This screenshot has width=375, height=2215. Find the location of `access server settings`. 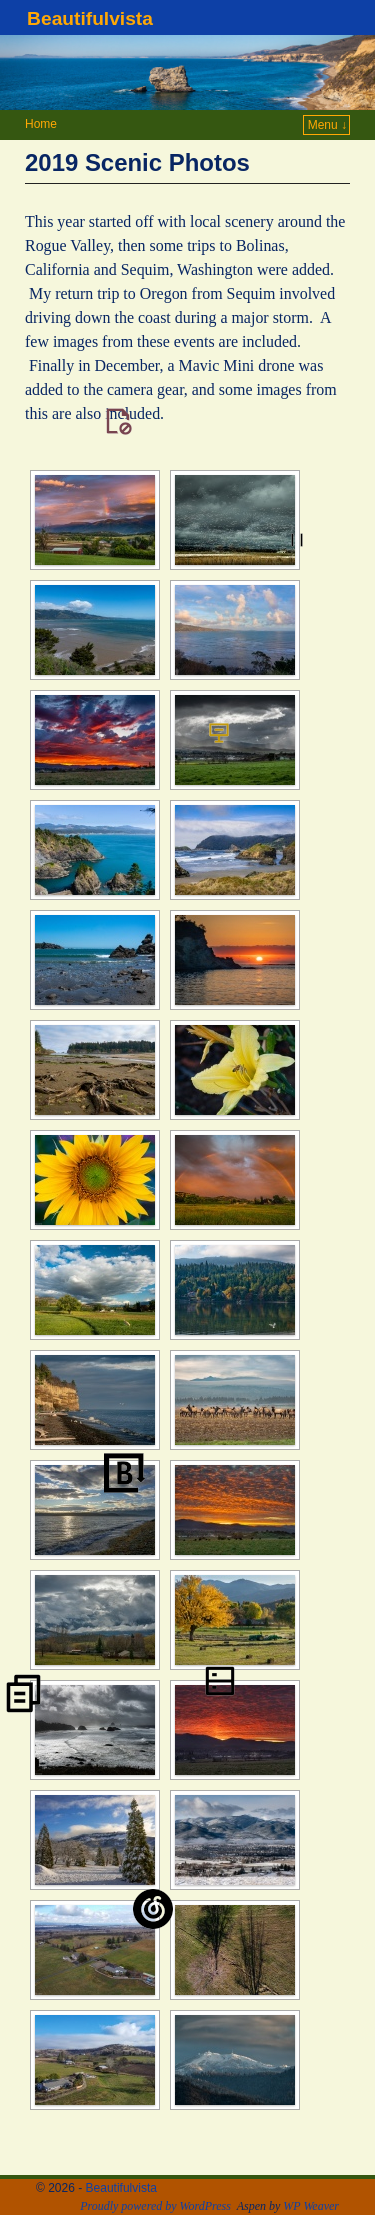

access server settings is located at coordinates (220, 1681).